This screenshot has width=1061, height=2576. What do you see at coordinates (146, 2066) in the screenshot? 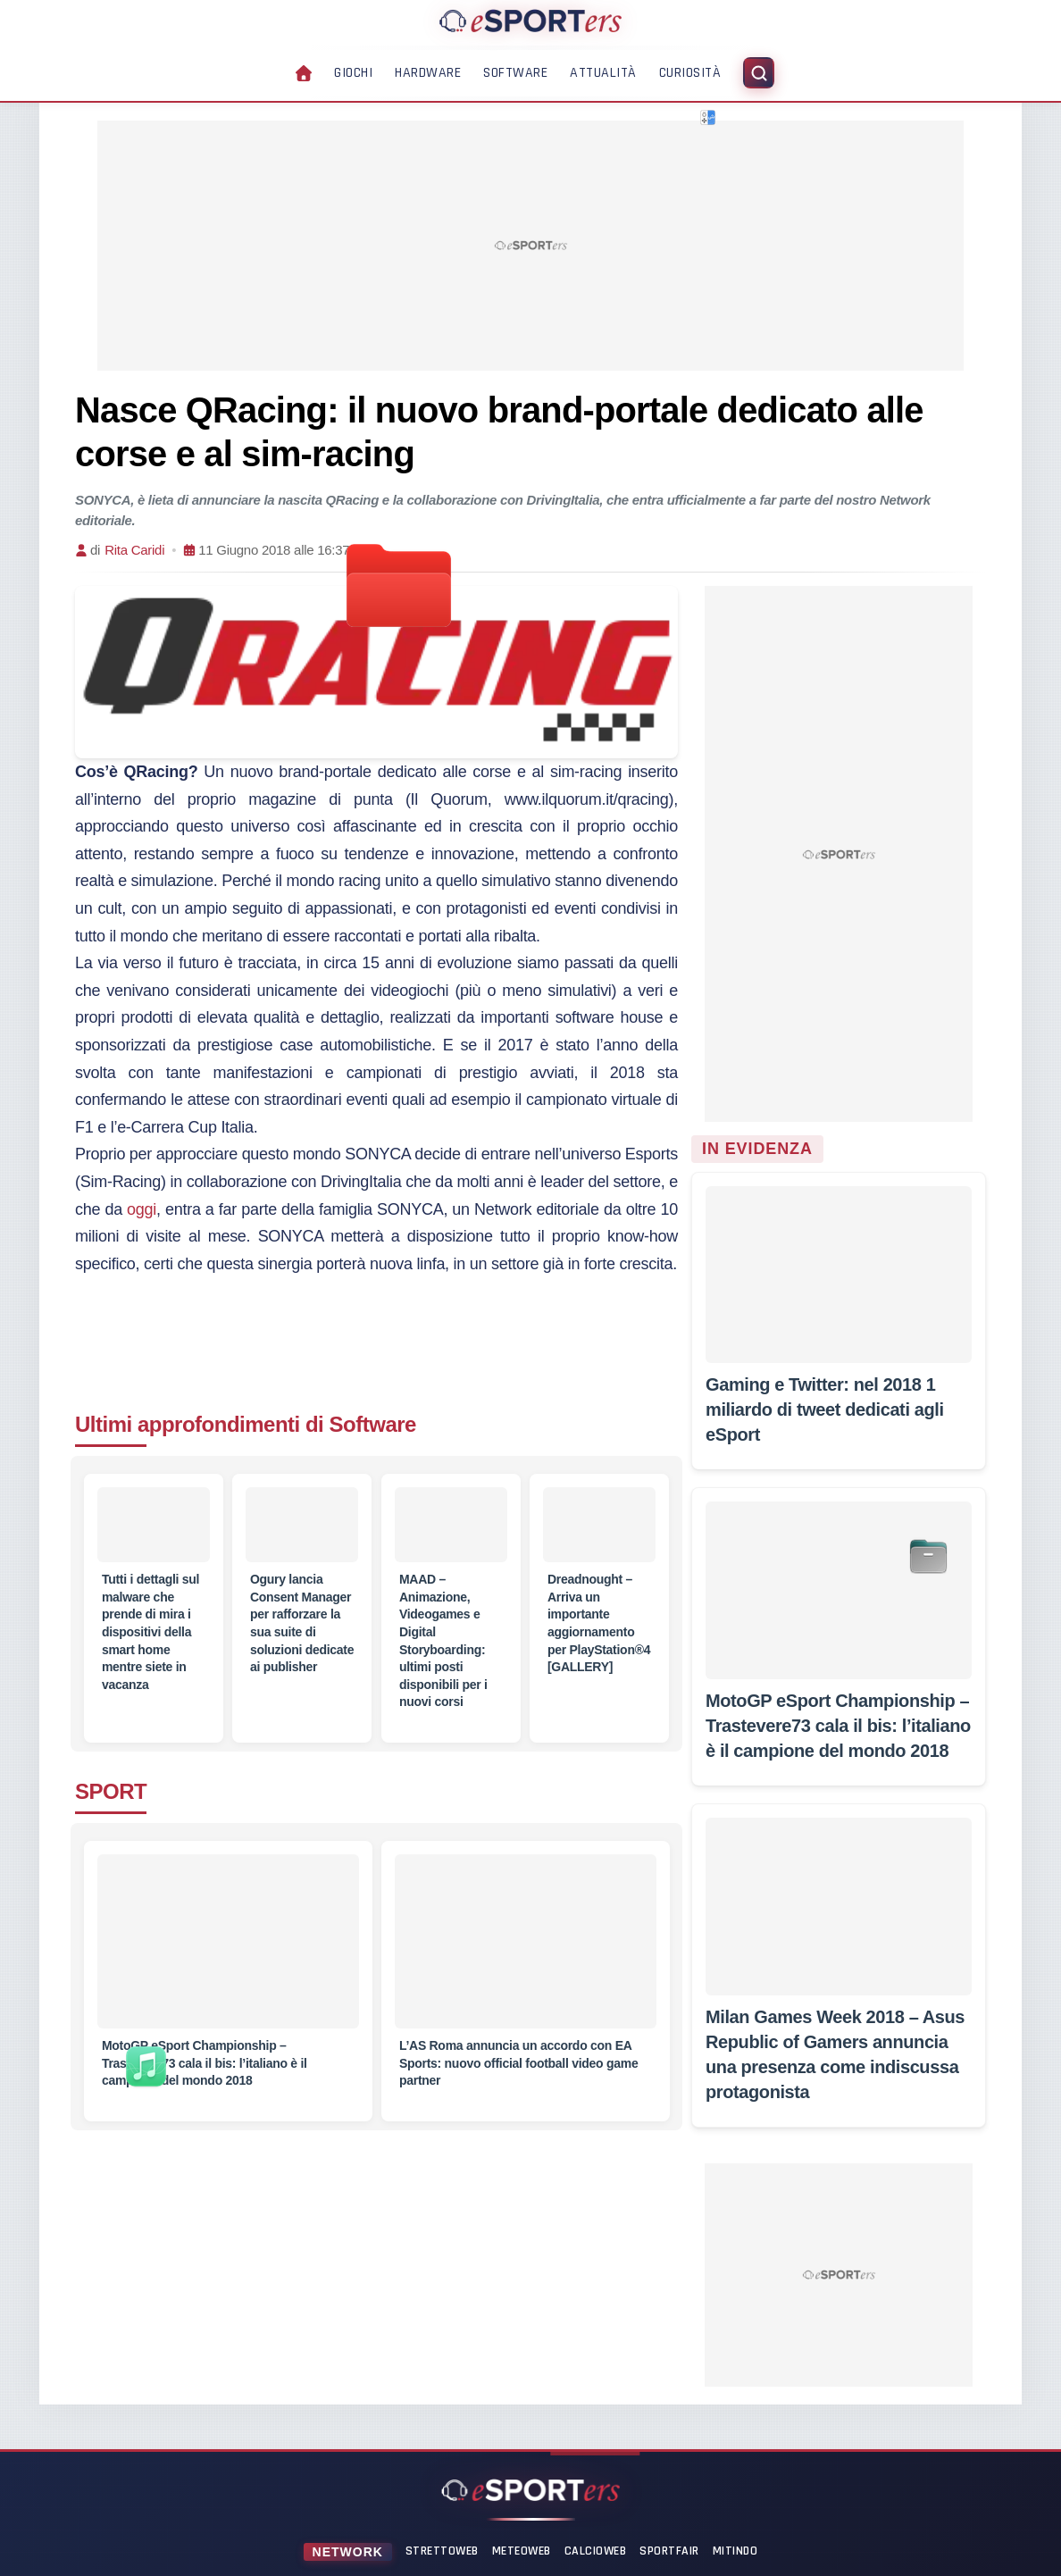
I see `open lx music desktop app` at bounding box center [146, 2066].